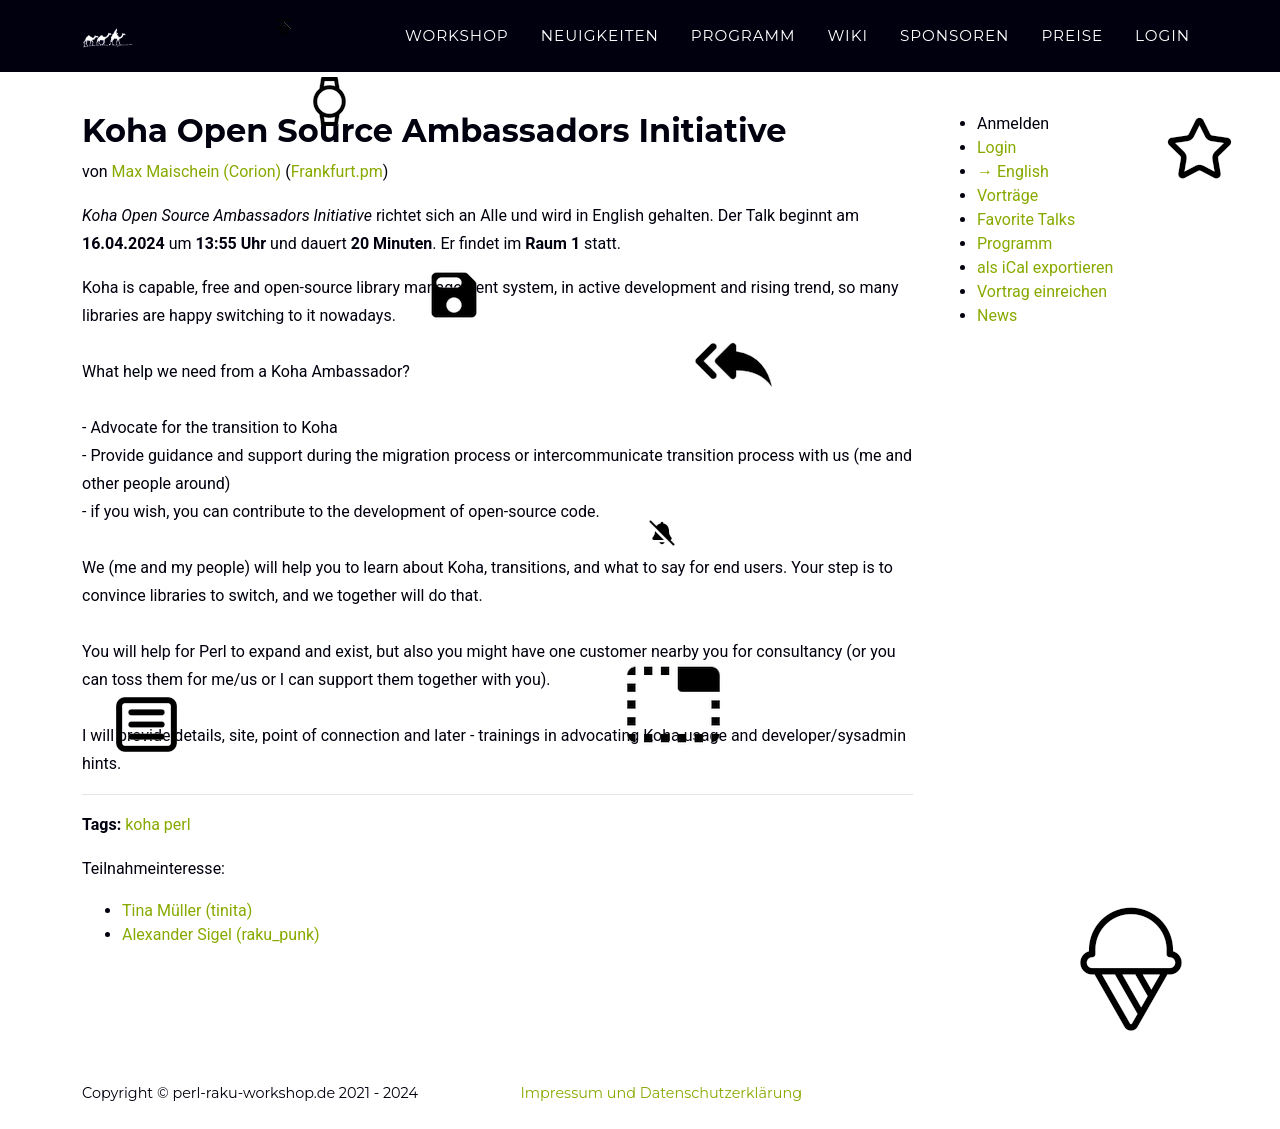  I want to click on an inactive or background browser tab, so click(673, 704).